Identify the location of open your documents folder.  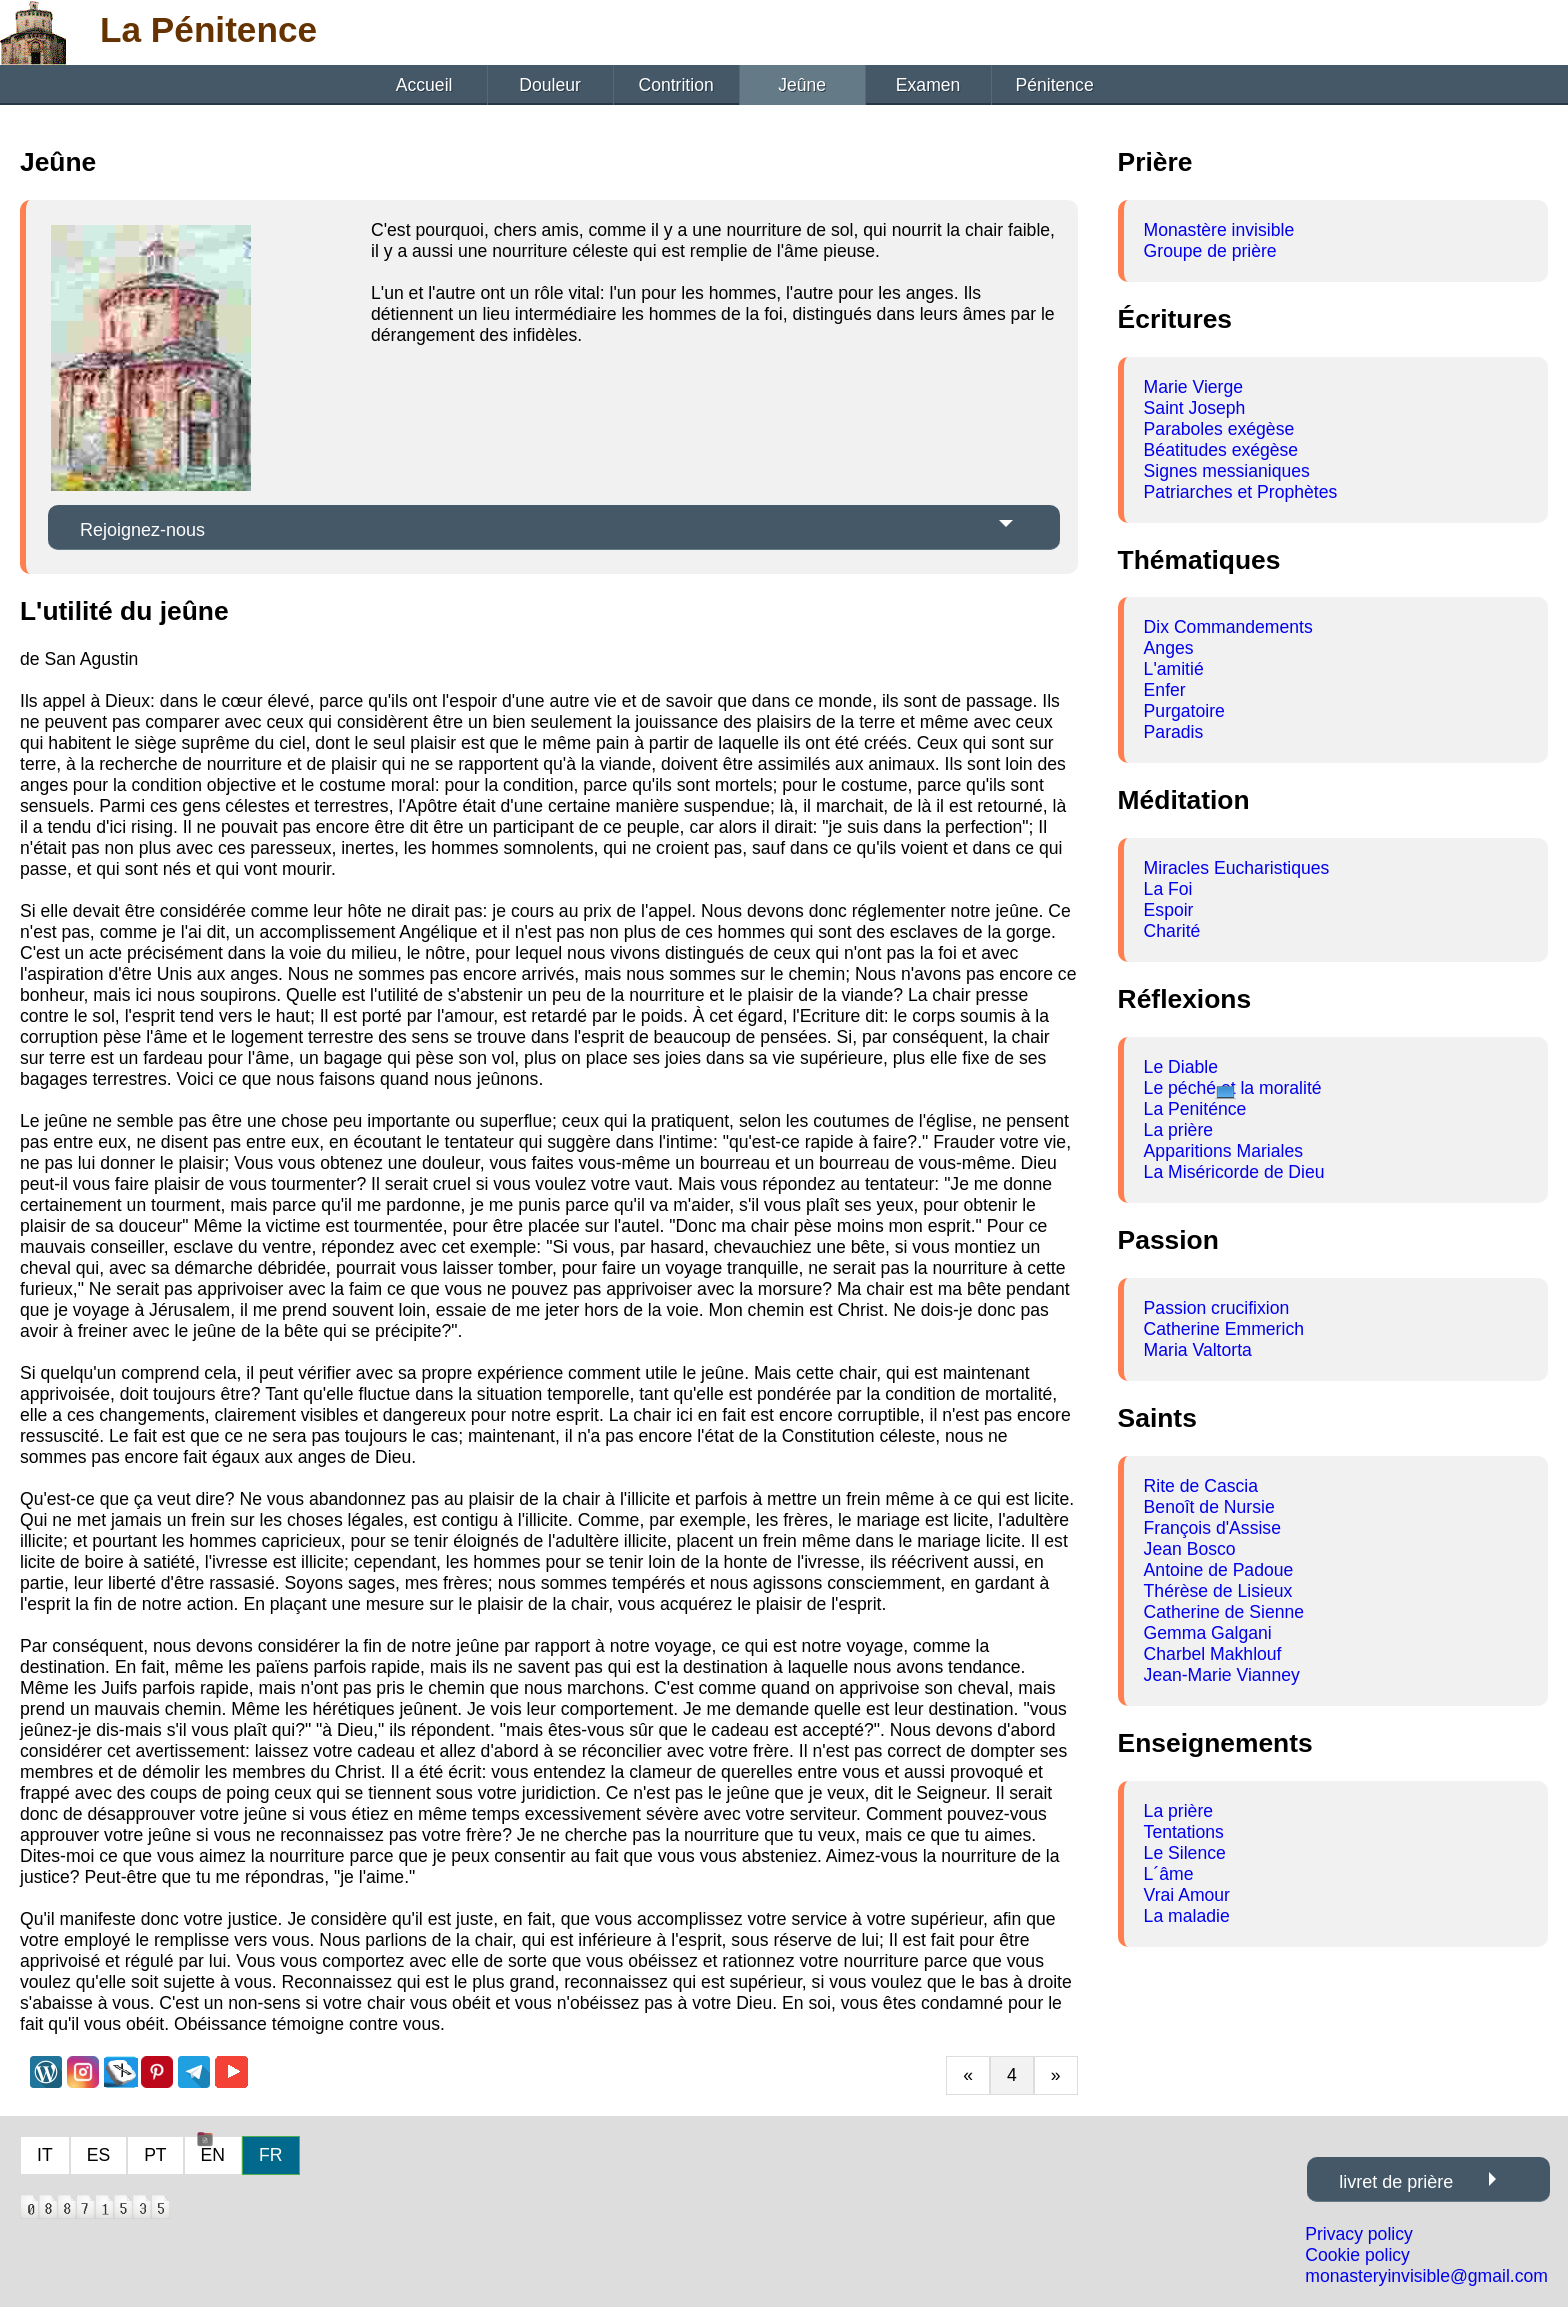
(205, 2139).